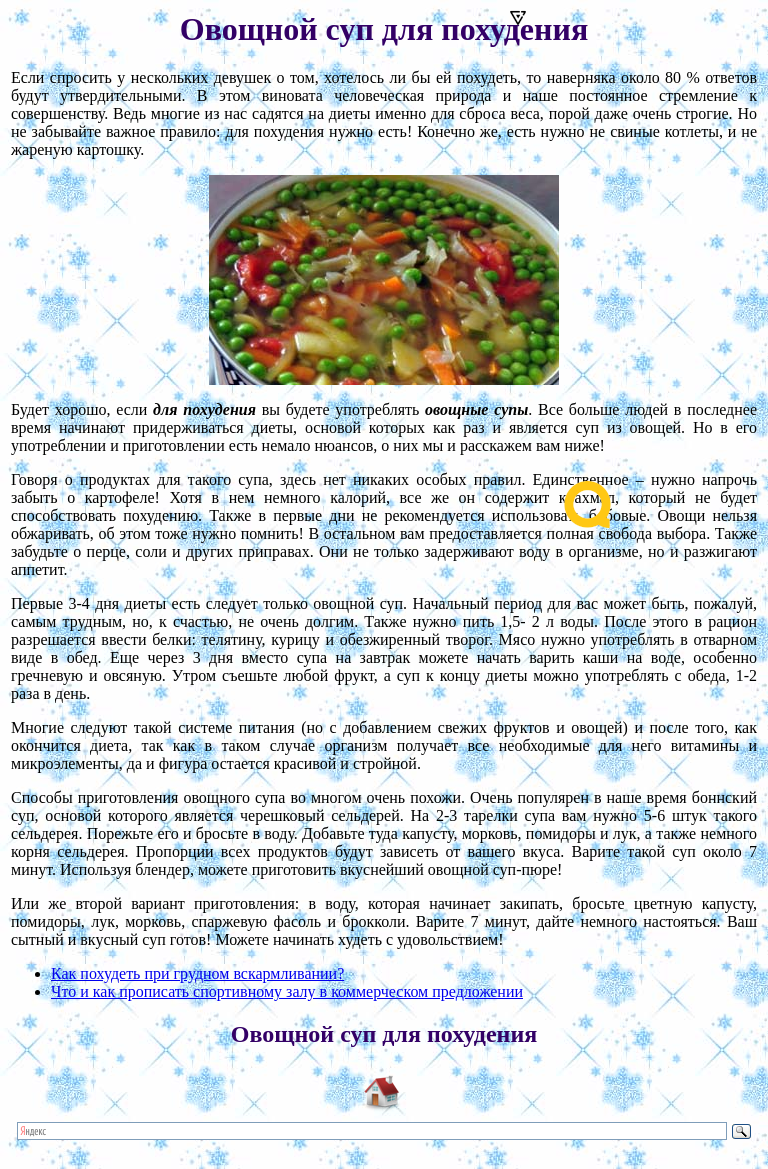 Image resolution: width=768 pixels, height=1169 pixels. Describe the element at coordinates (518, 18) in the screenshot. I see `navigate to AntV data visualization library` at that location.